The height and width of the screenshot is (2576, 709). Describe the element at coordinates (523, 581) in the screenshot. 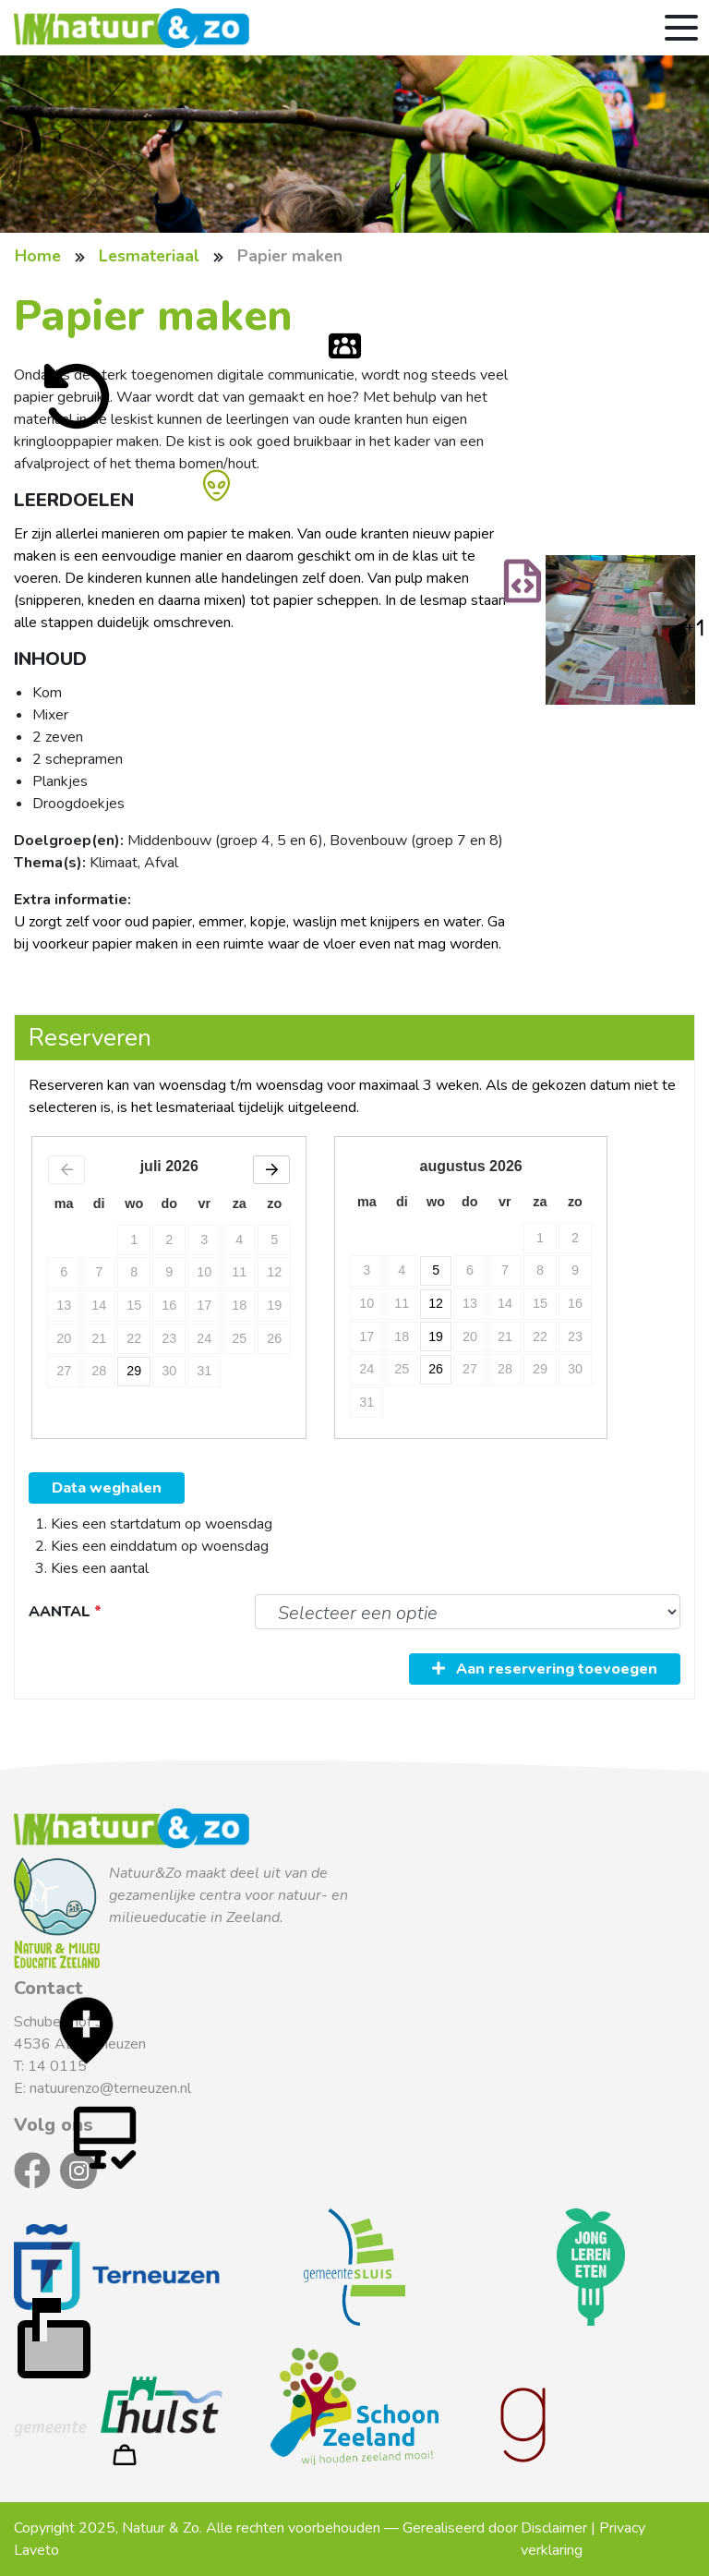

I see `view source code file` at that location.